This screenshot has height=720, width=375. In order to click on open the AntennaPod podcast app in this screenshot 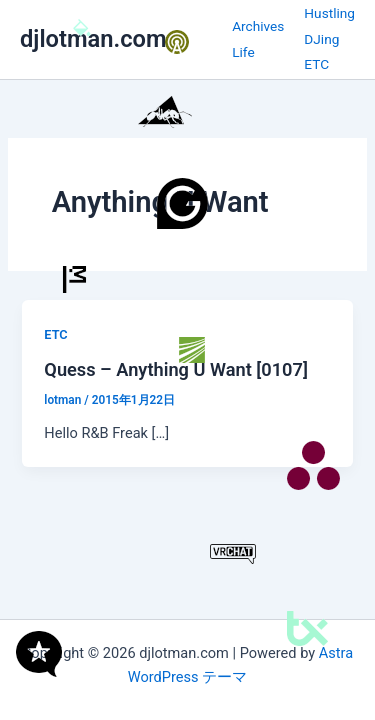, I will do `click(177, 42)`.